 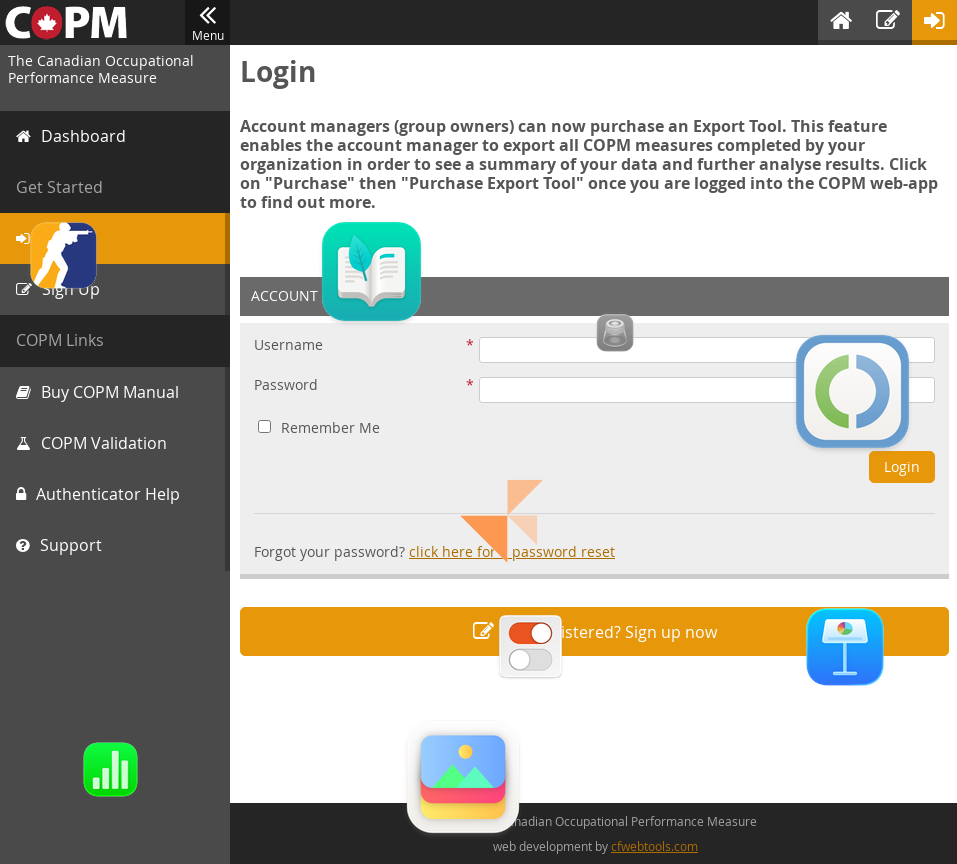 What do you see at coordinates (463, 777) in the screenshot?
I see `open imagefan reloaded photo viewer app` at bounding box center [463, 777].